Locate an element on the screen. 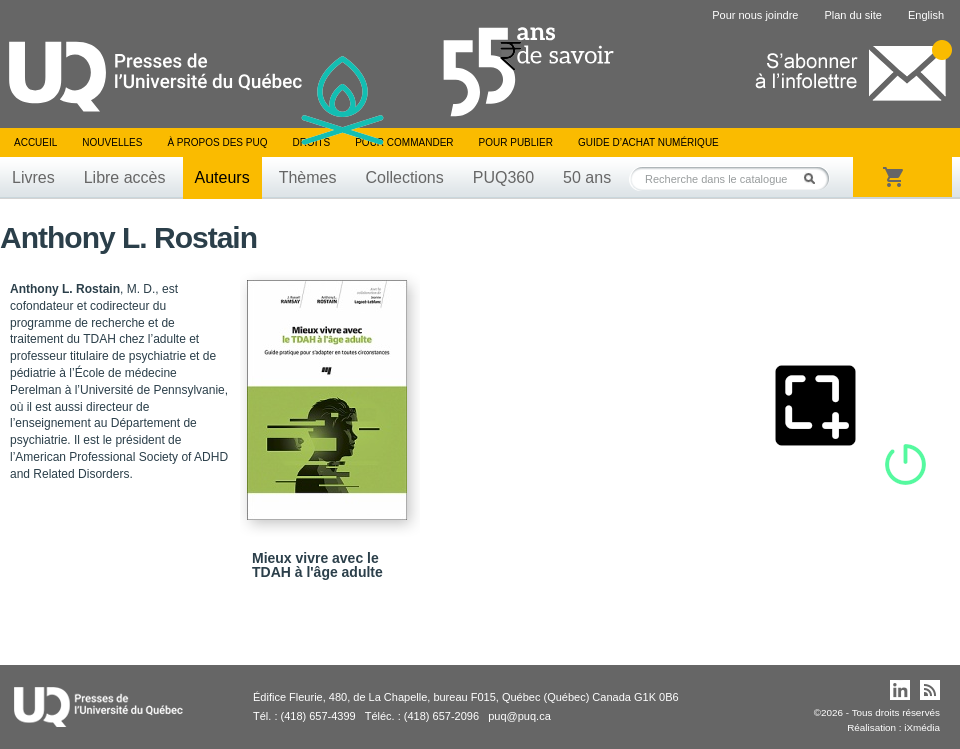 The height and width of the screenshot is (749, 960). add to current selection is located at coordinates (815, 405).